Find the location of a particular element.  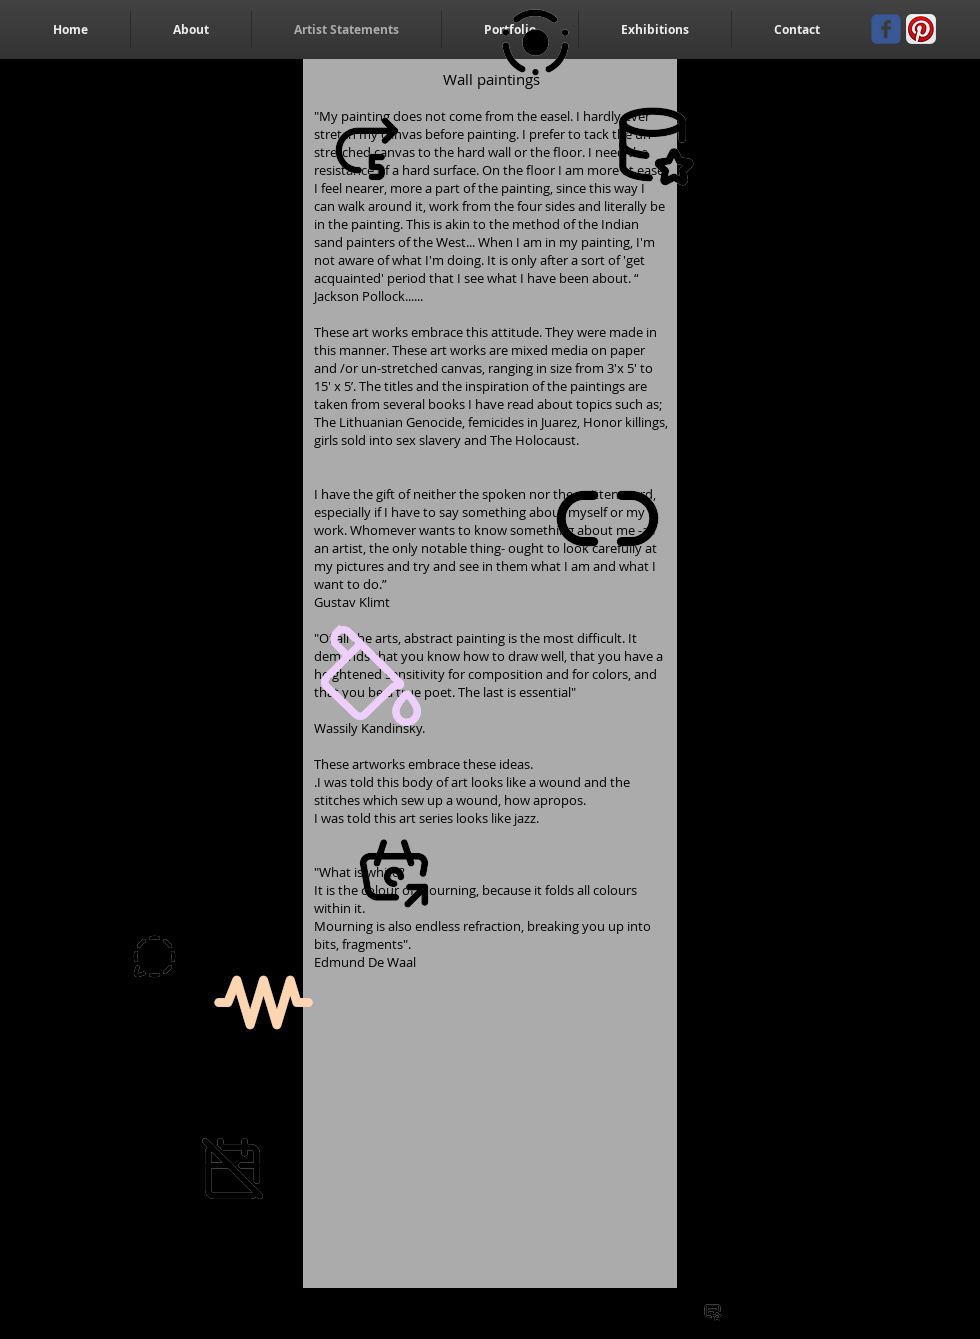

message sending in progress is located at coordinates (154, 956).